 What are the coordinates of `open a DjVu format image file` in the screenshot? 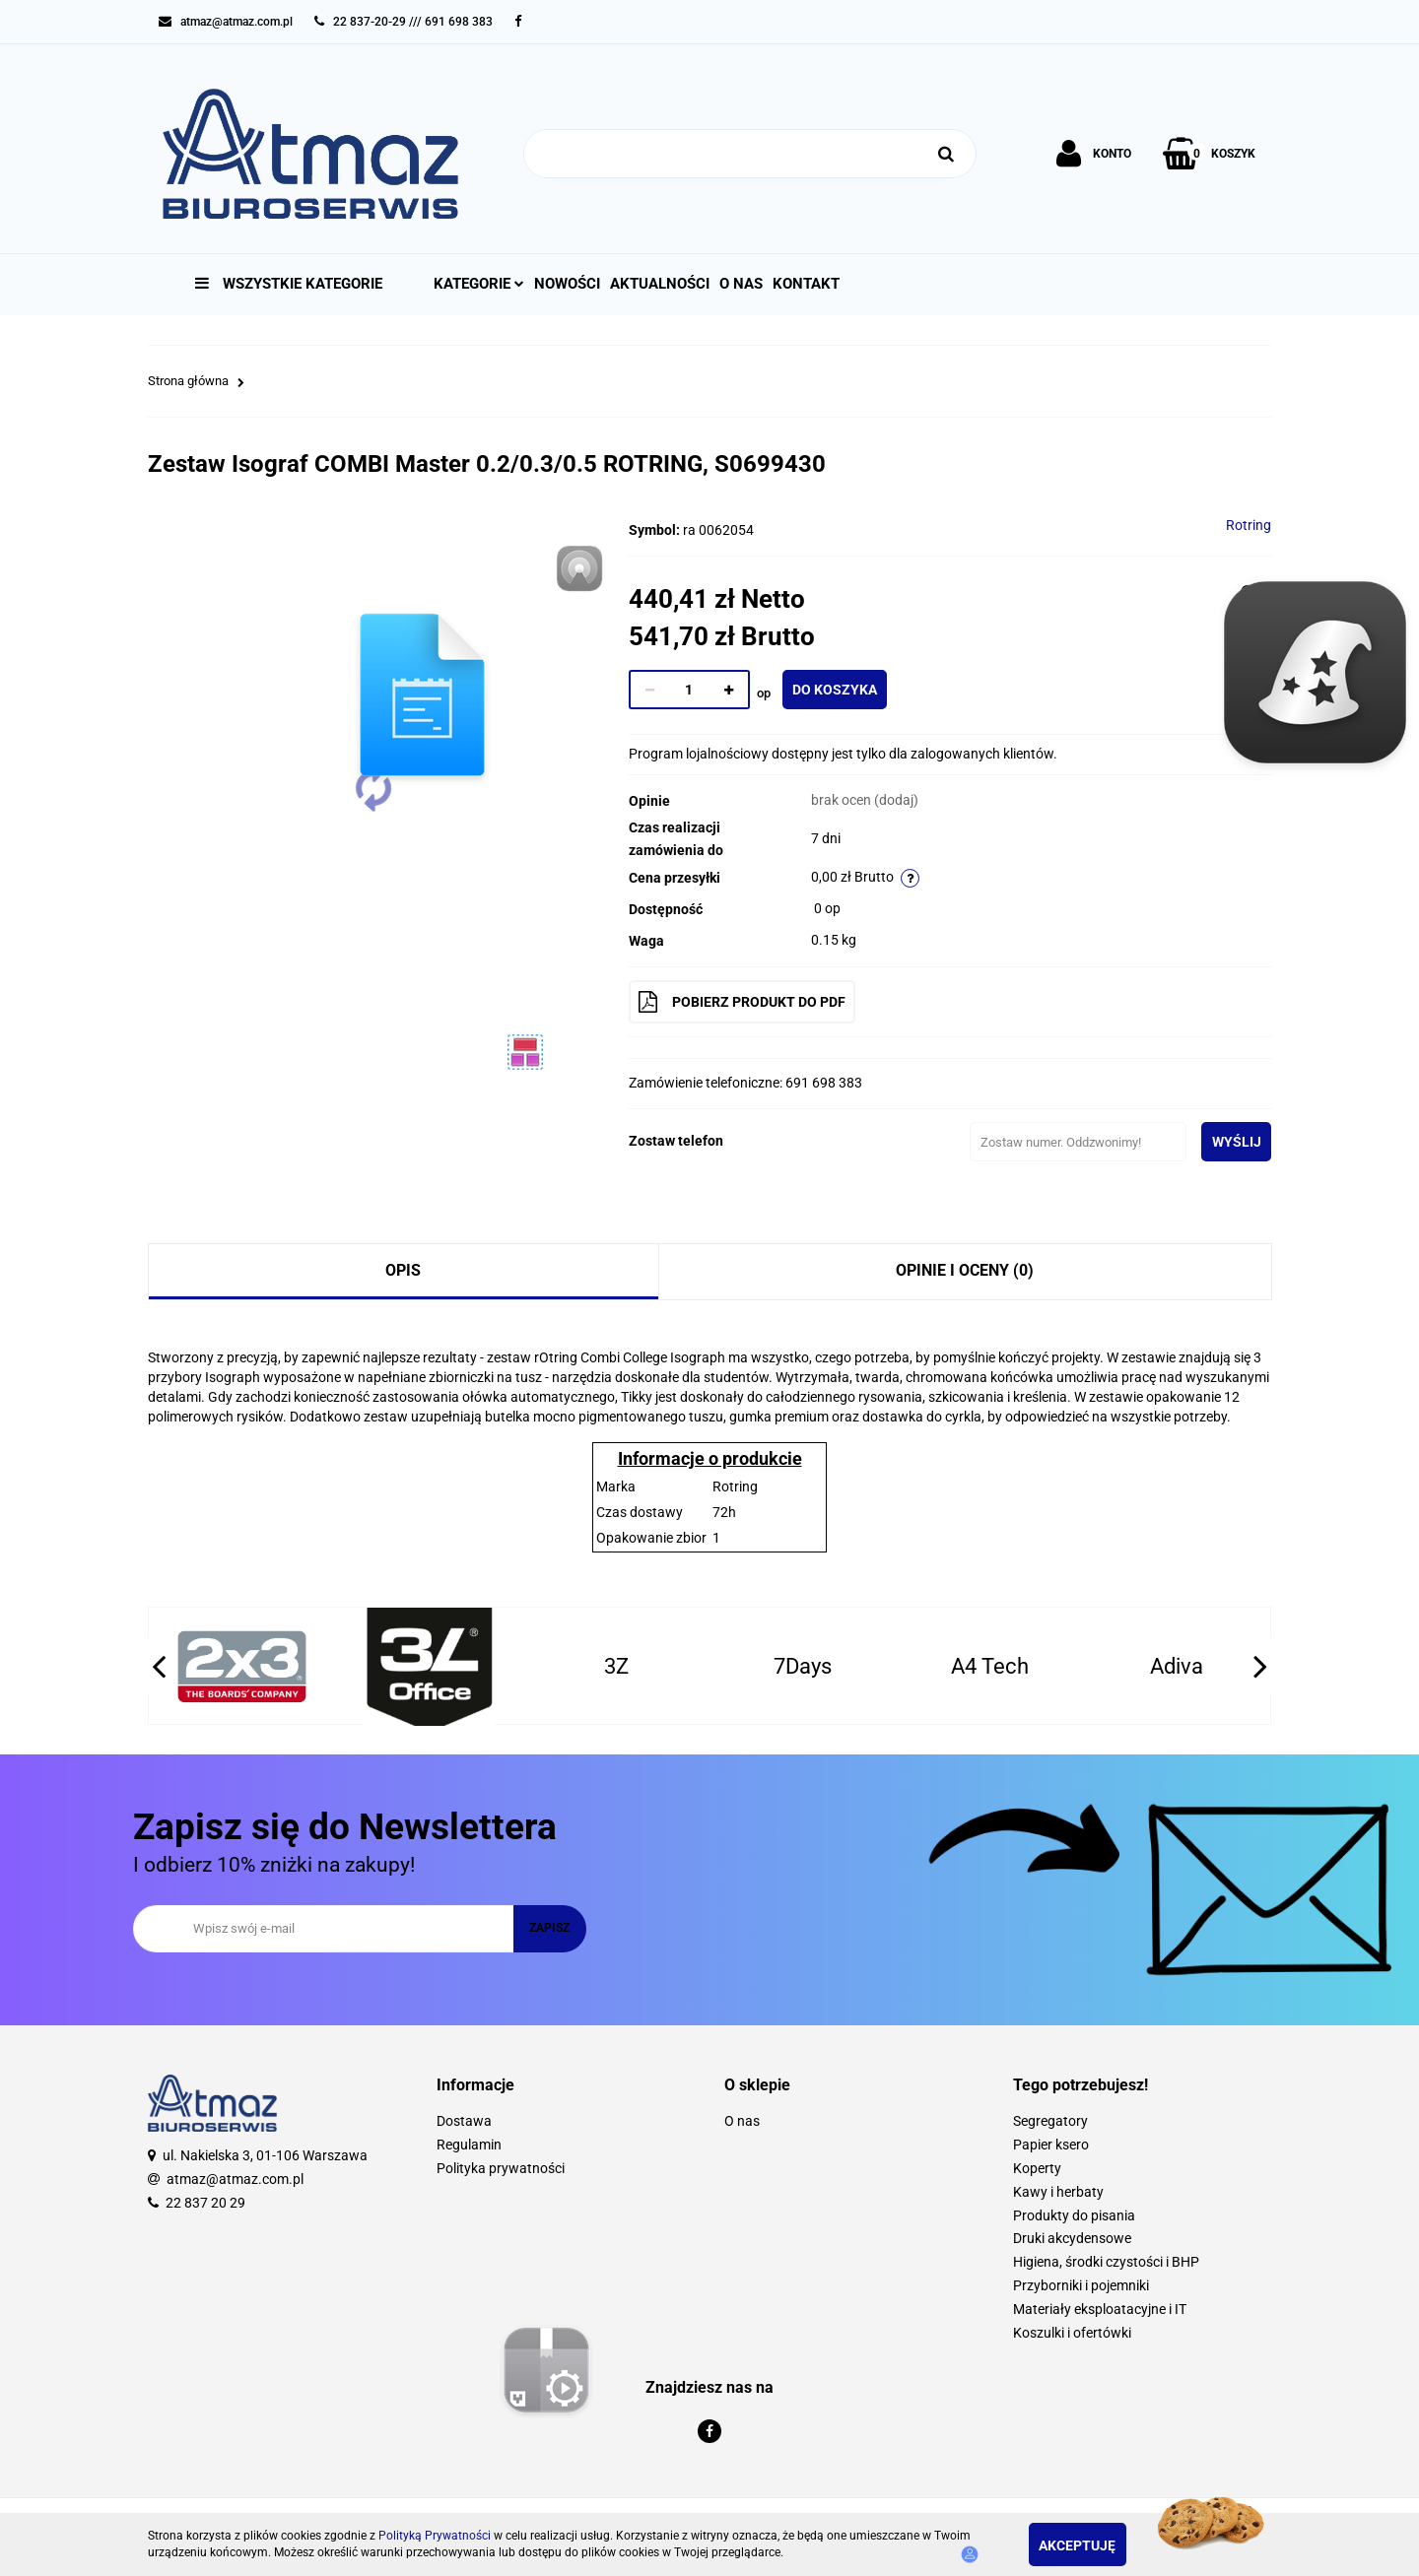 It's located at (422, 697).